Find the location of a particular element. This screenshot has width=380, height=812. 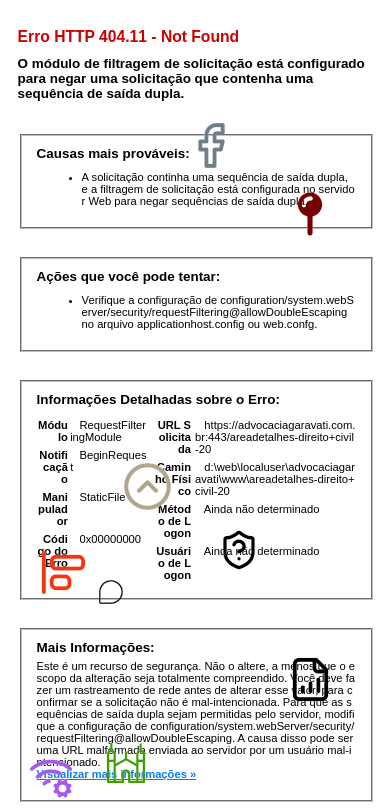

open Facebook app is located at coordinates (210, 145).